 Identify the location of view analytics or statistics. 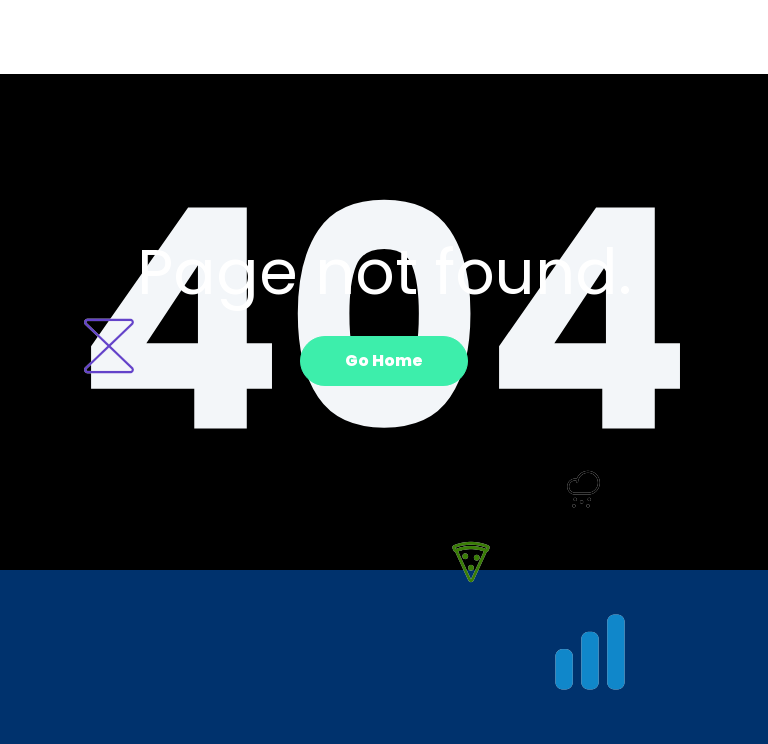
(590, 652).